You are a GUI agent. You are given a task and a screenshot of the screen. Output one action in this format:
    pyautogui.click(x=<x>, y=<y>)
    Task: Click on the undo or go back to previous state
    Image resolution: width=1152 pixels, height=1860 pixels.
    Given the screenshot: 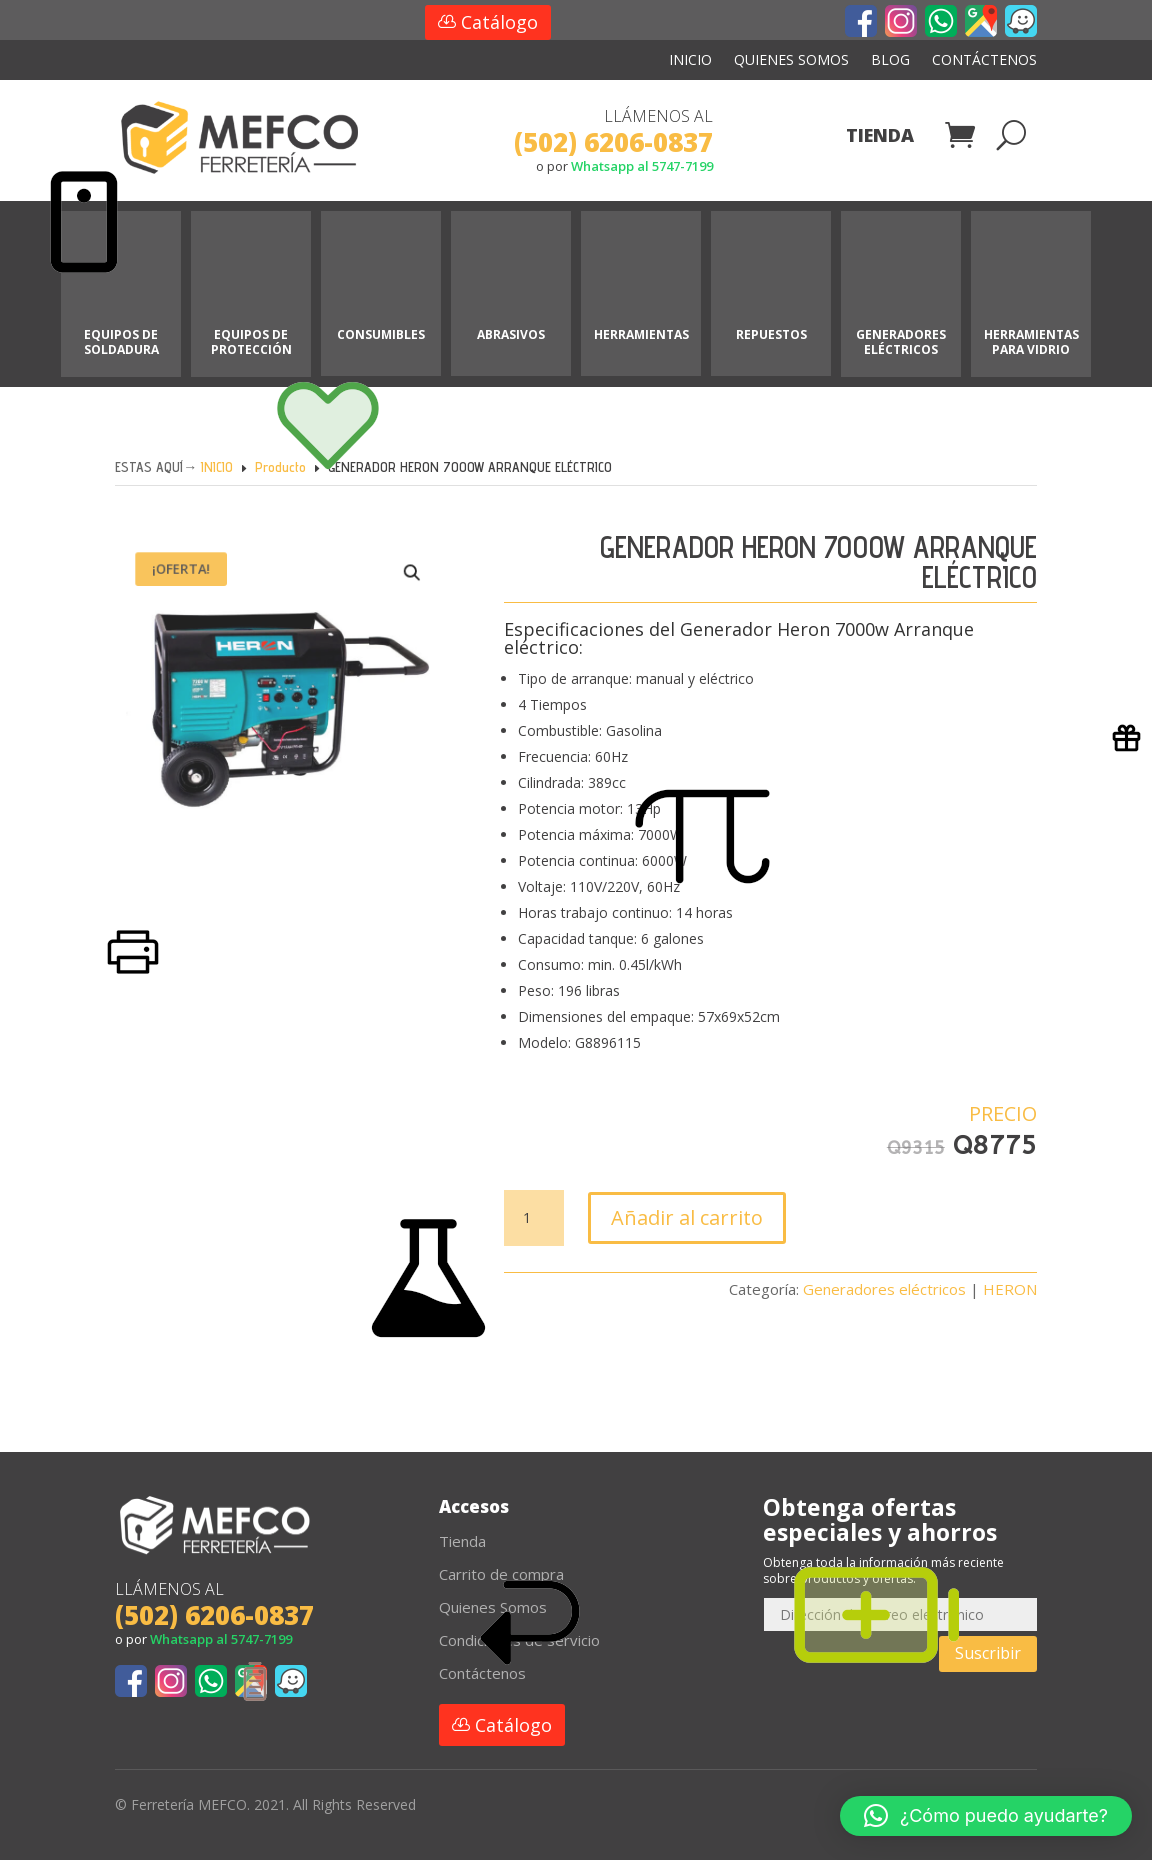 What is the action you would take?
    pyautogui.click(x=530, y=1619)
    